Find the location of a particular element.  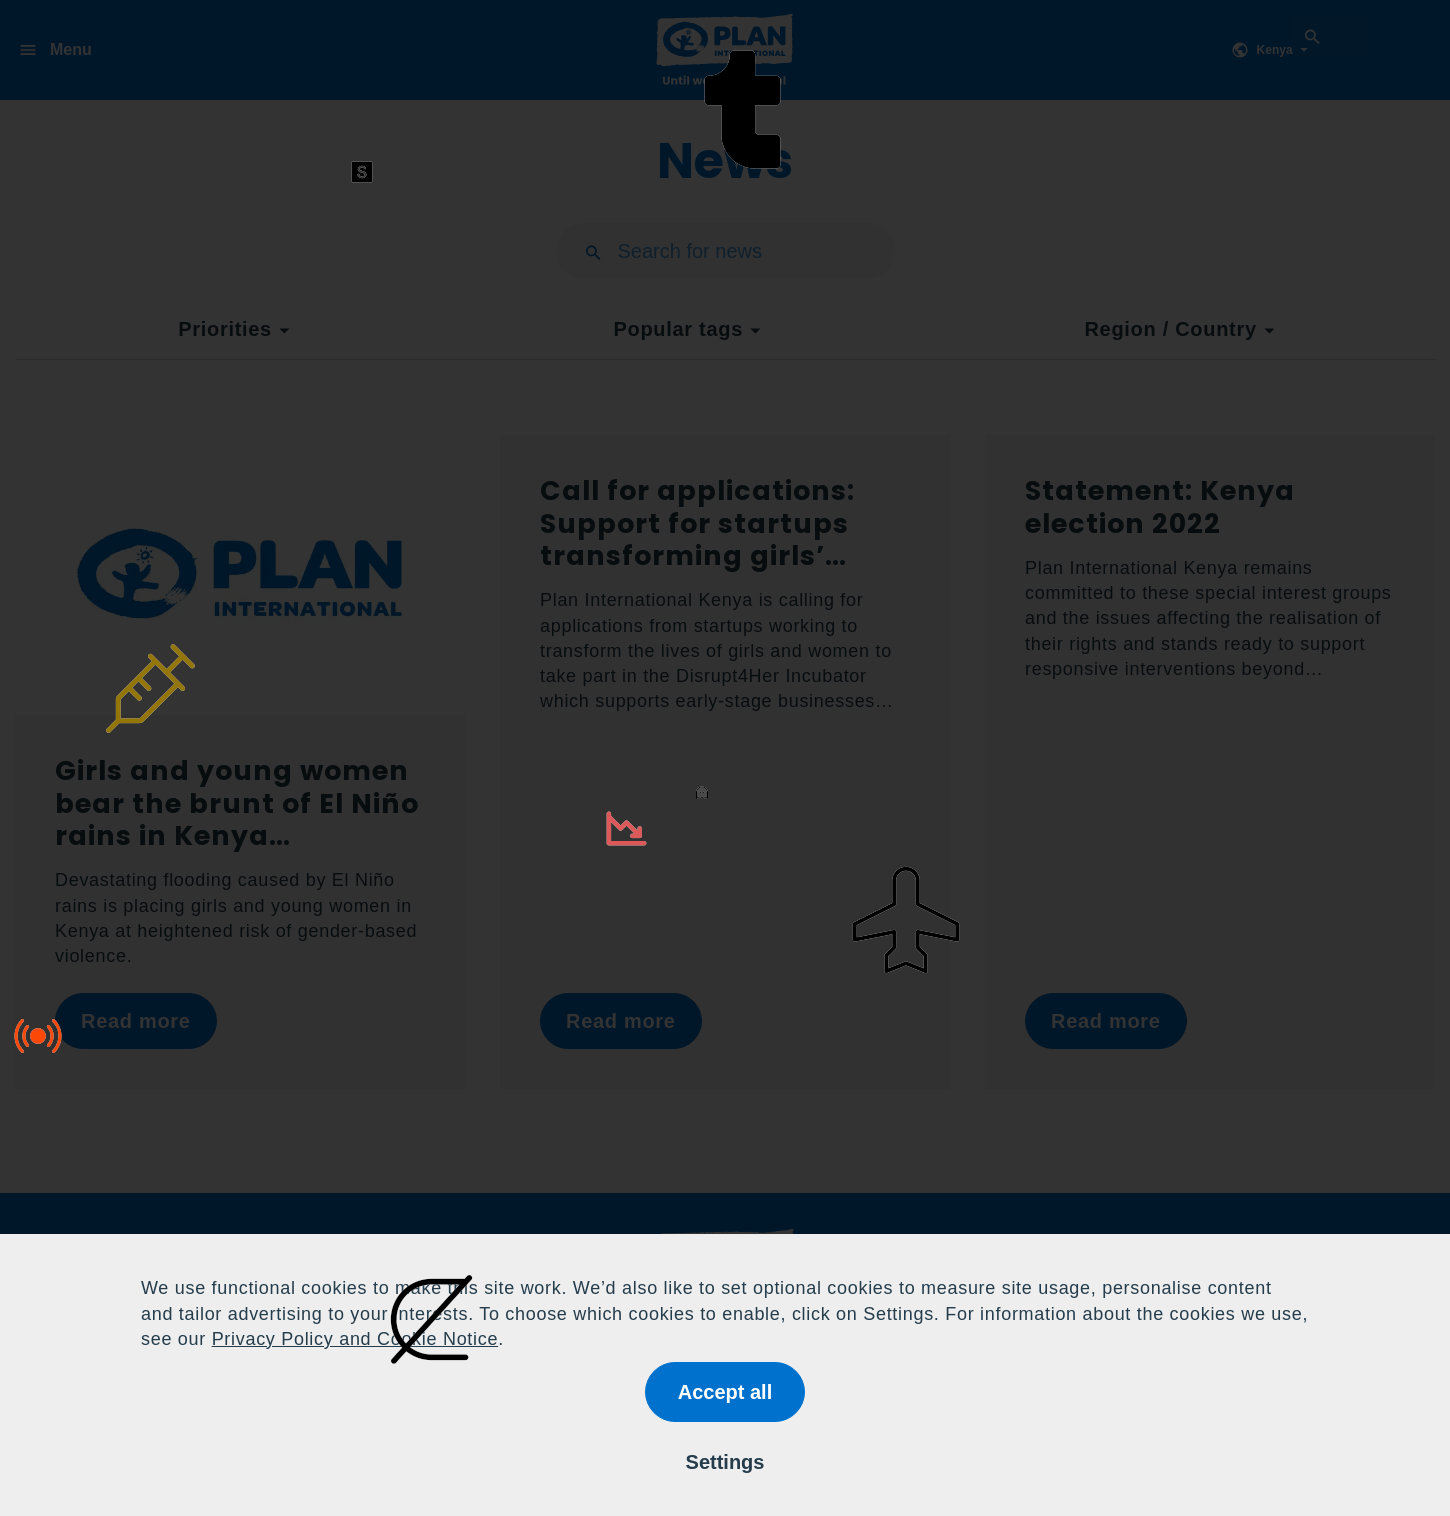

view declining metrics or performance data is located at coordinates (626, 828).